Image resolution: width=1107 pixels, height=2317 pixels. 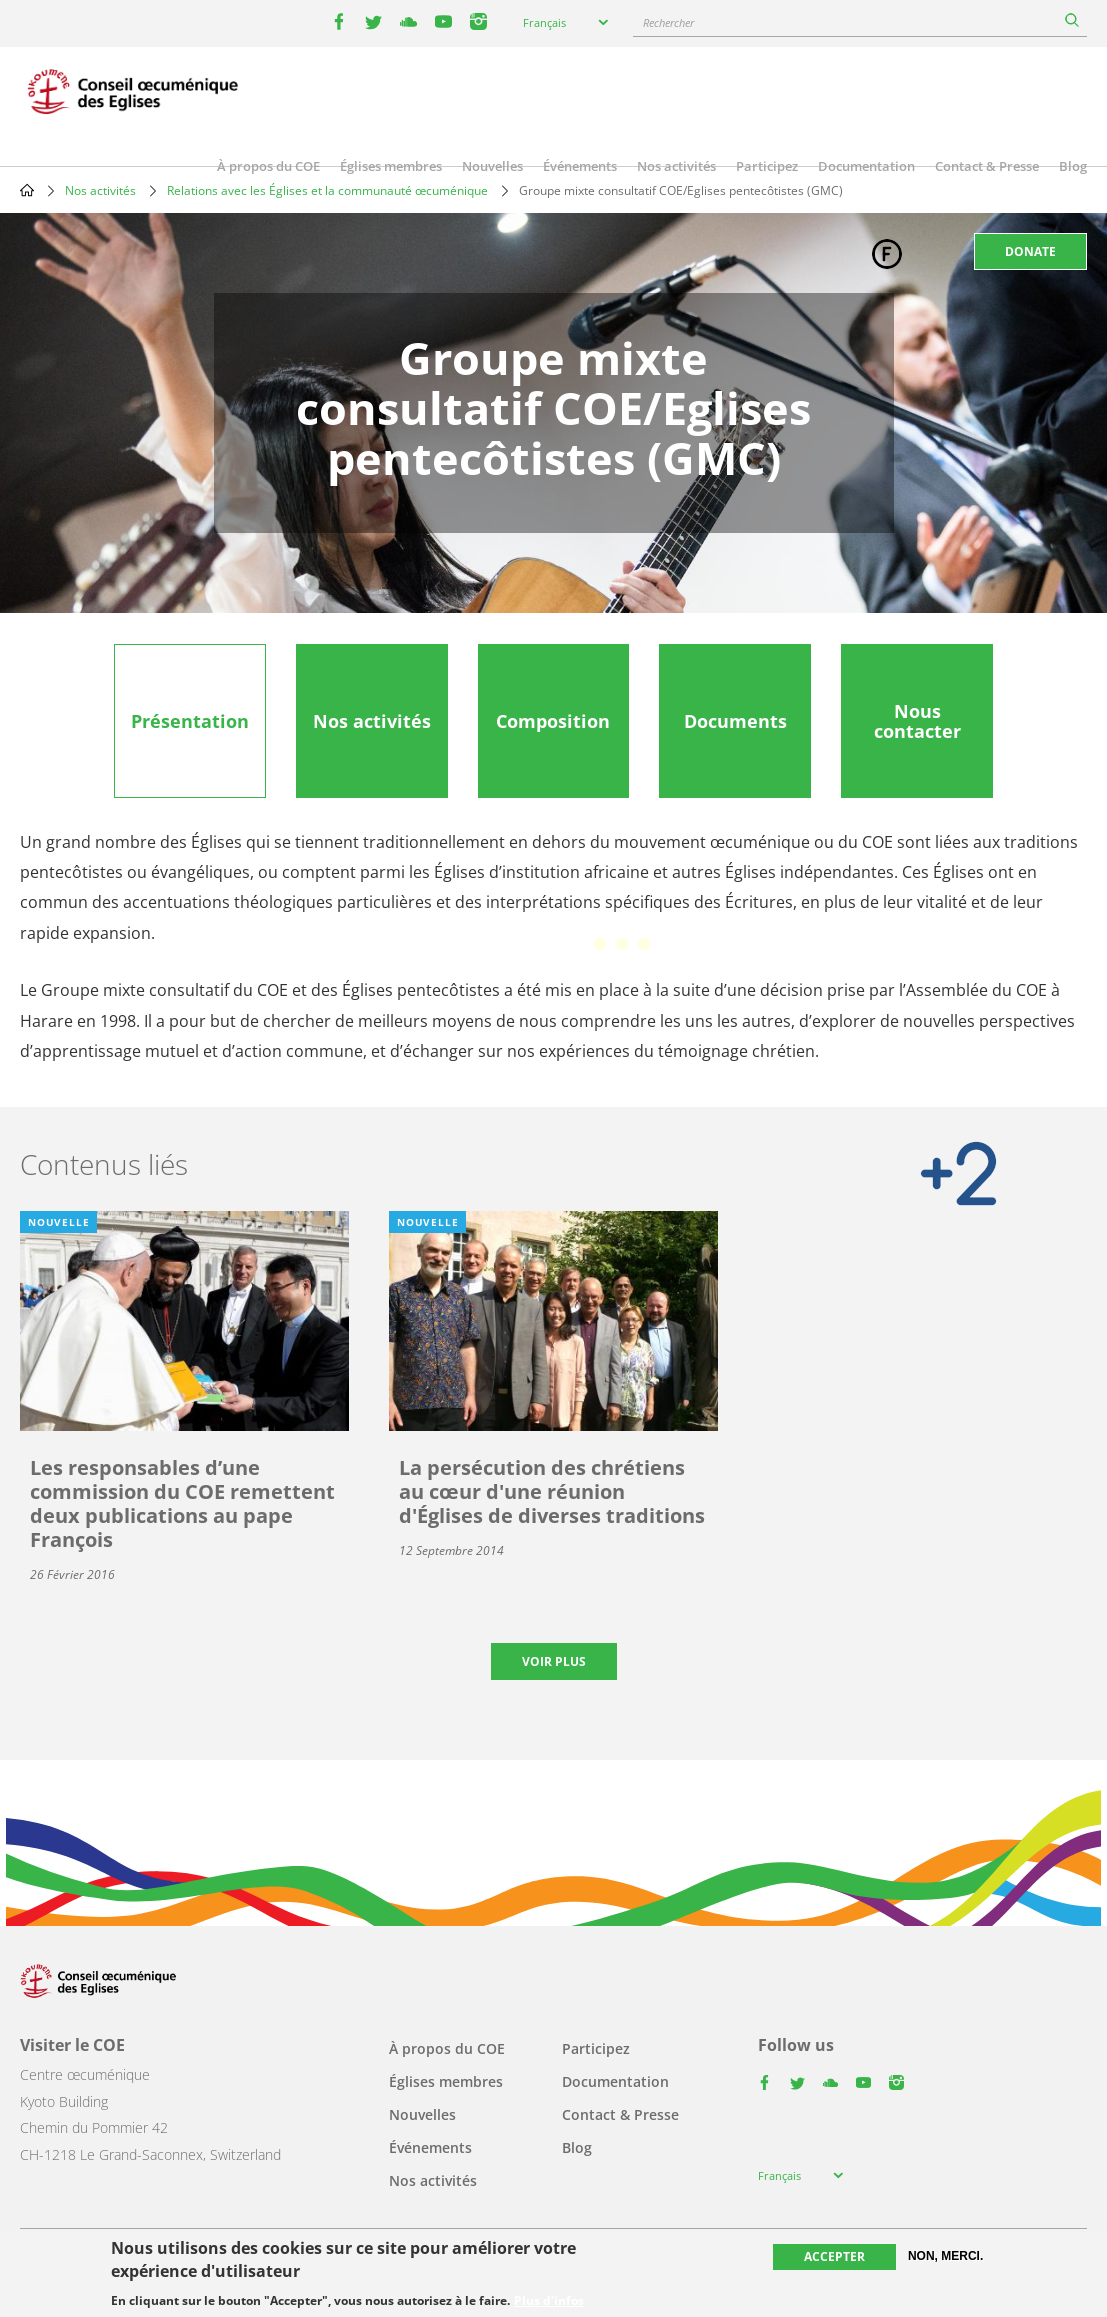 What do you see at coordinates (622, 944) in the screenshot?
I see `open more options menu` at bounding box center [622, 944].